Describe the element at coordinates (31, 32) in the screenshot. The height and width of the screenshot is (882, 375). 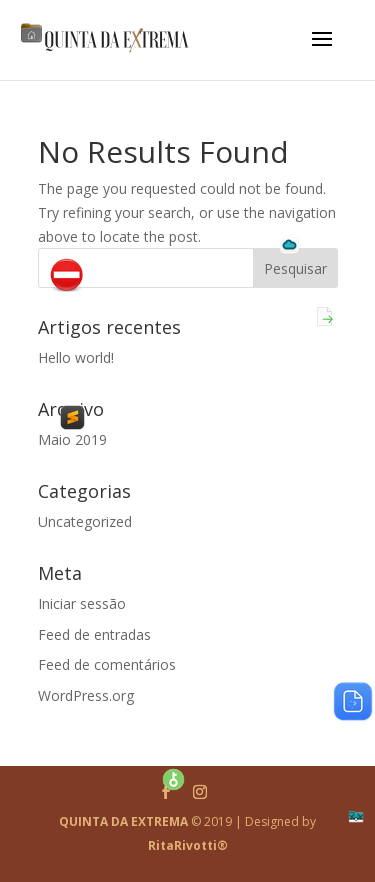
I see `access your home folder` at that location.